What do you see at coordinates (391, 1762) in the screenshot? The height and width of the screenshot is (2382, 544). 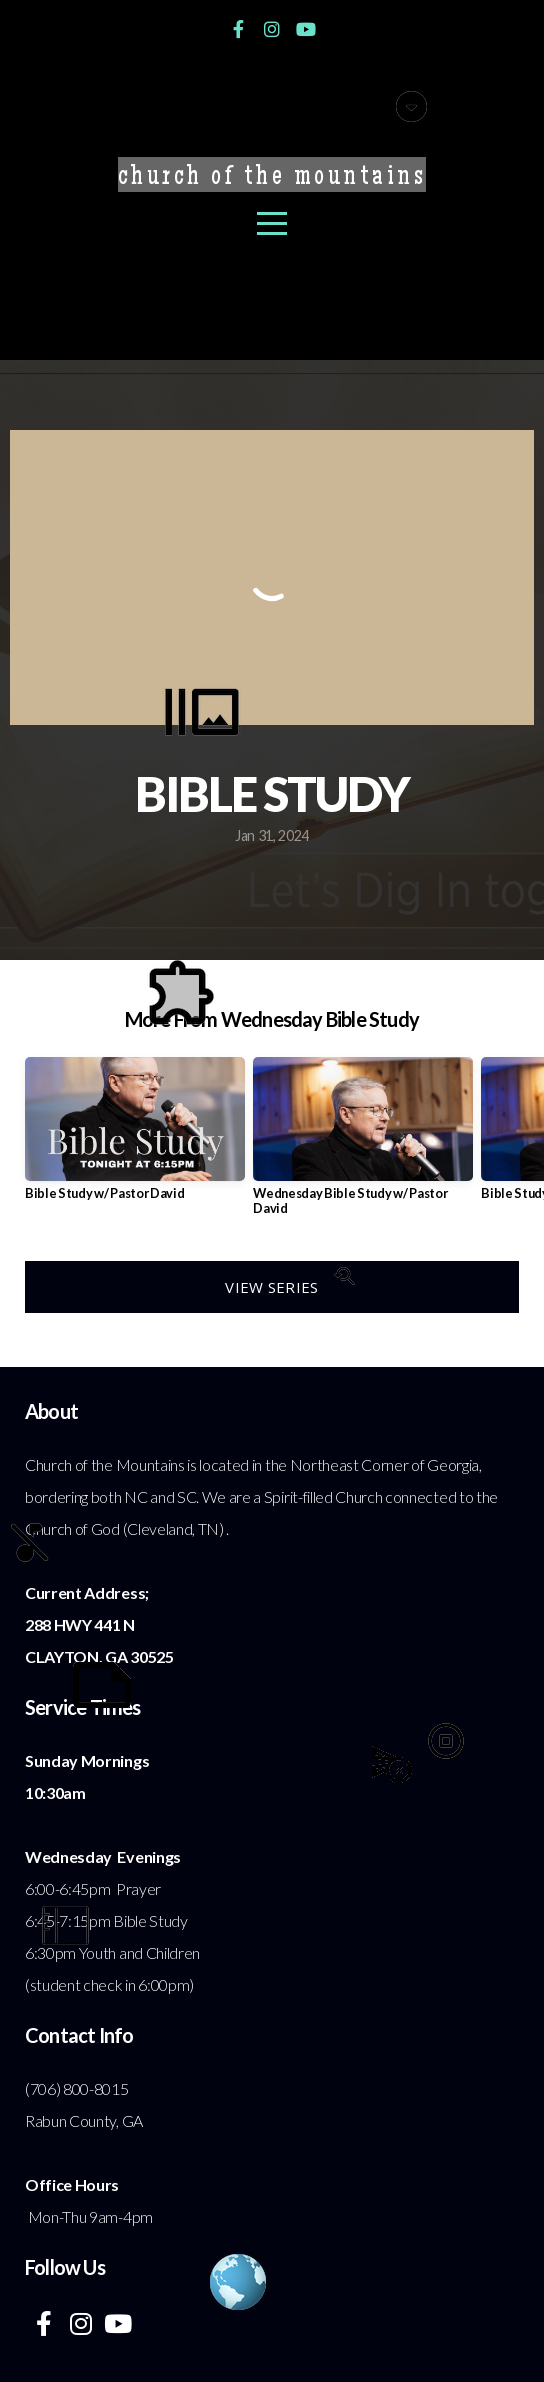 I see `cancel a scheduled message` at bounding box center [391, 1762].